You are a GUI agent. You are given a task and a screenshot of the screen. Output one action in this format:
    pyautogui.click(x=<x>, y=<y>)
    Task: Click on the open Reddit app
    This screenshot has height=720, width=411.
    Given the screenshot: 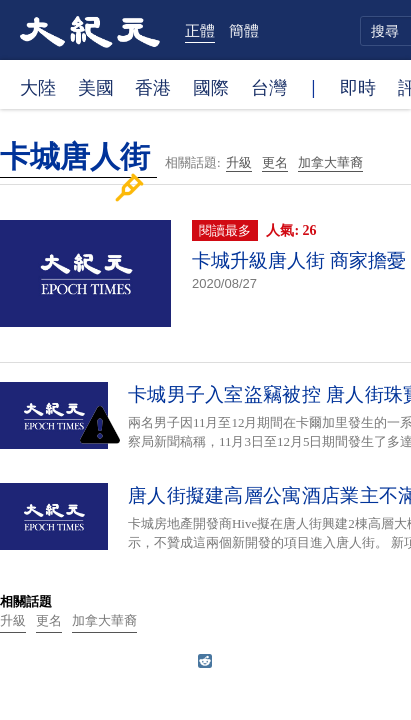 What is the action you would take?
    pyautogui.click(x=205, y=661)
    